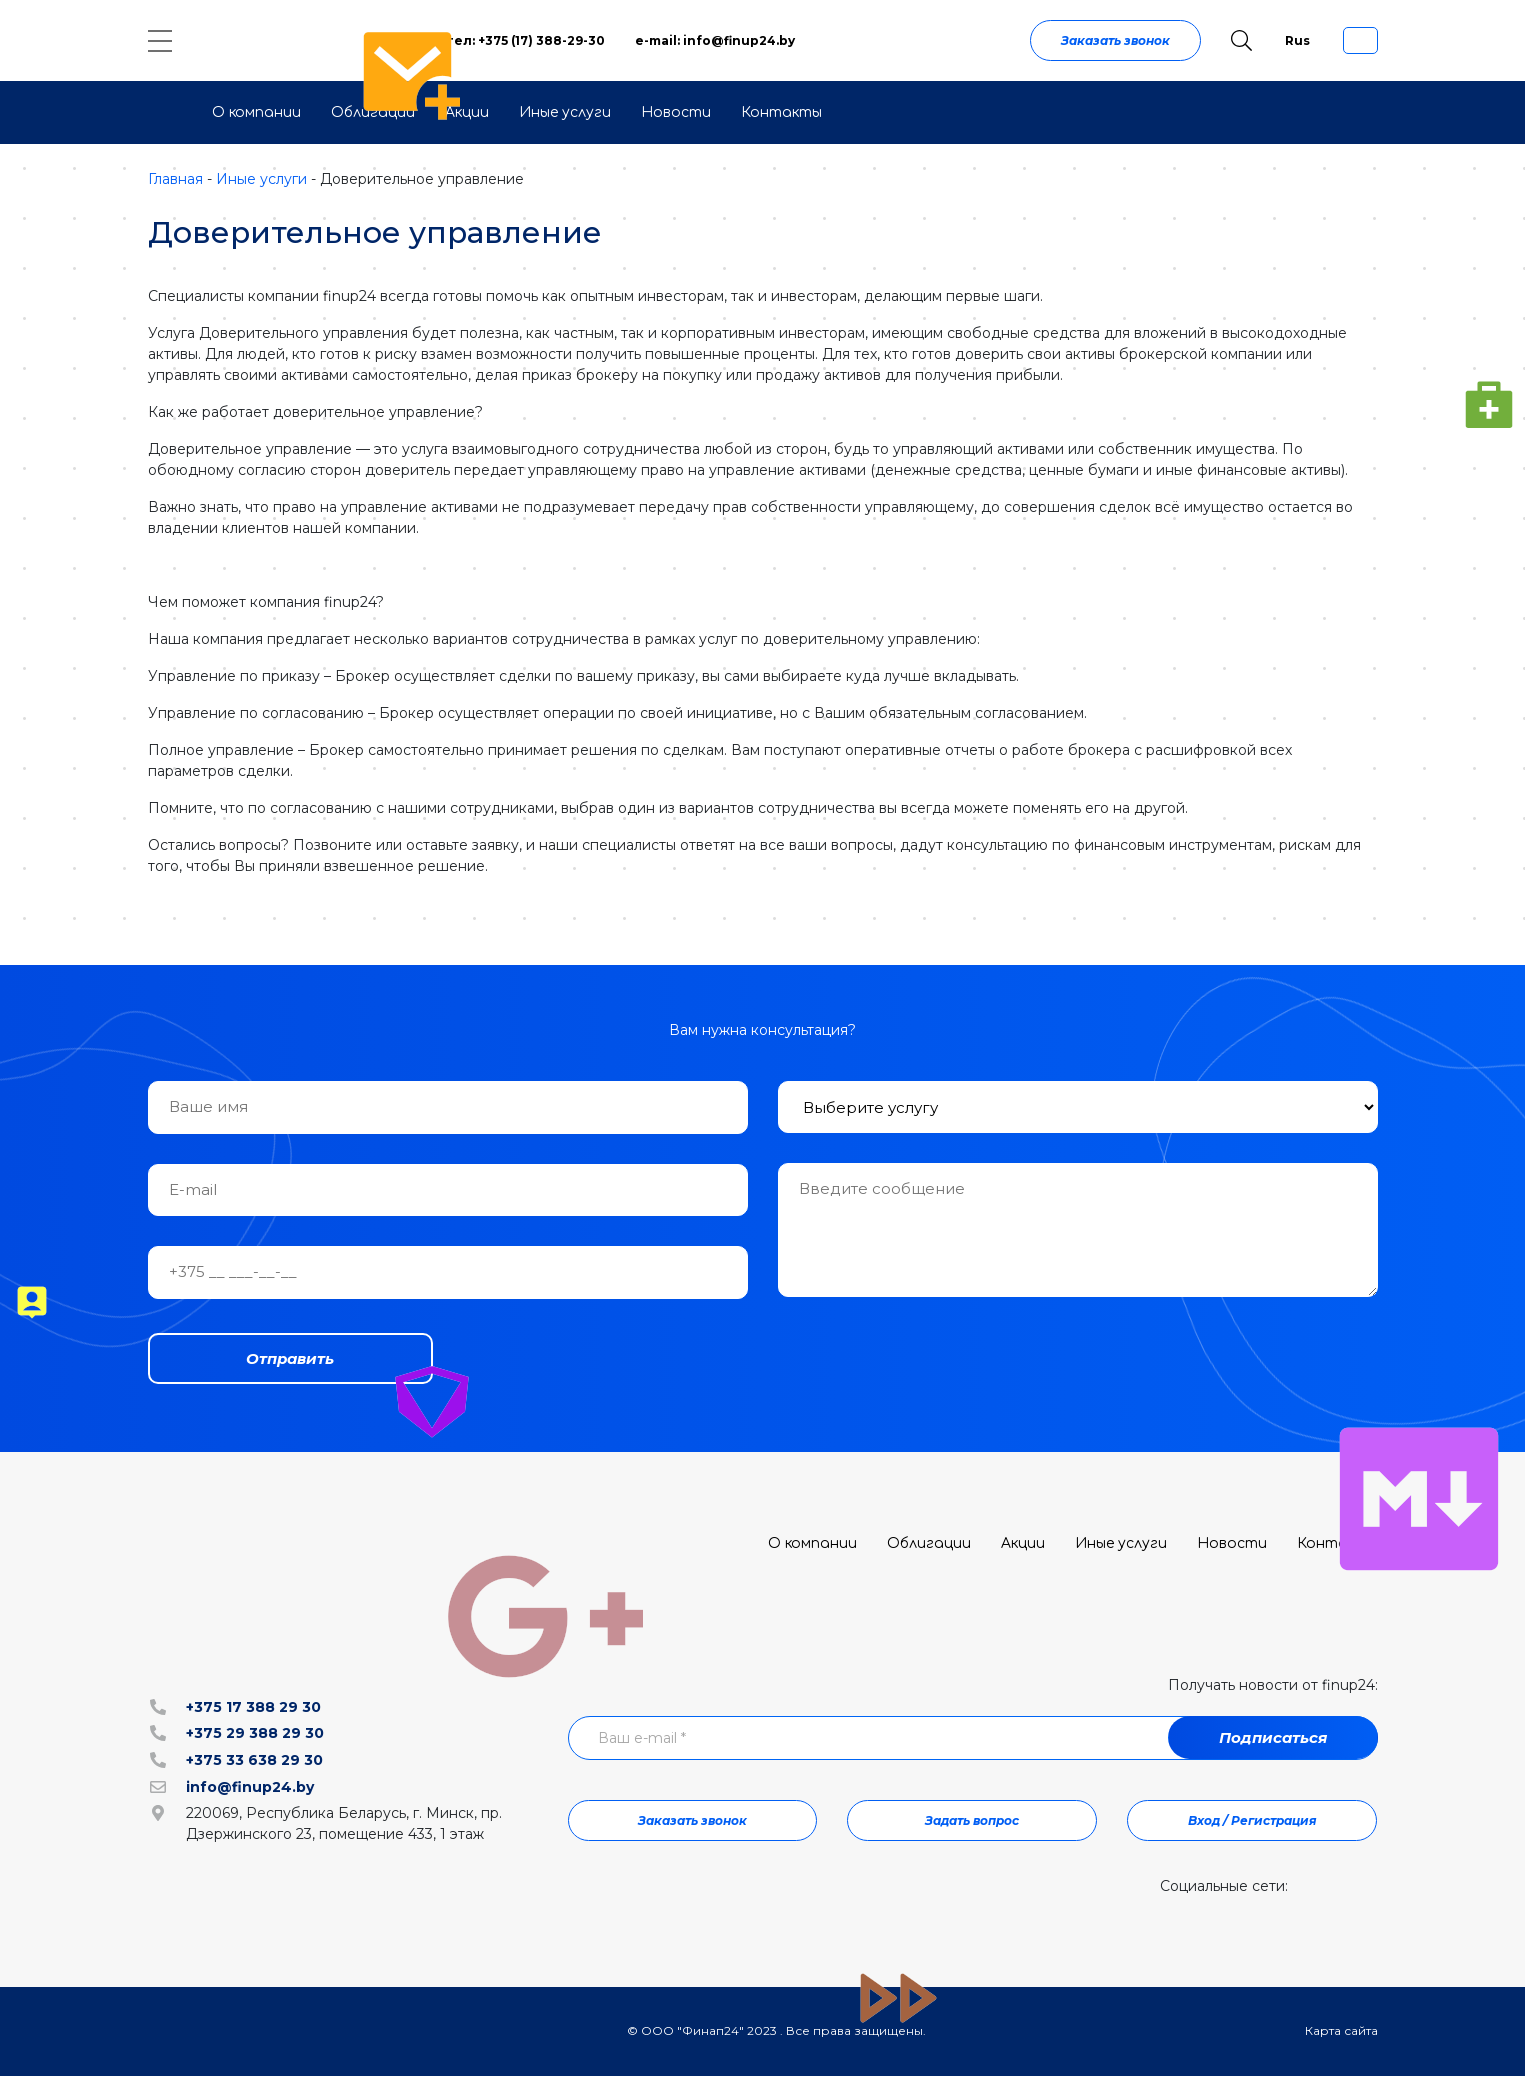  What do you see at coordinates (32, 1301) in the screenshot?
I see `view pinned contact or account` at bounding box center [32, 1301].